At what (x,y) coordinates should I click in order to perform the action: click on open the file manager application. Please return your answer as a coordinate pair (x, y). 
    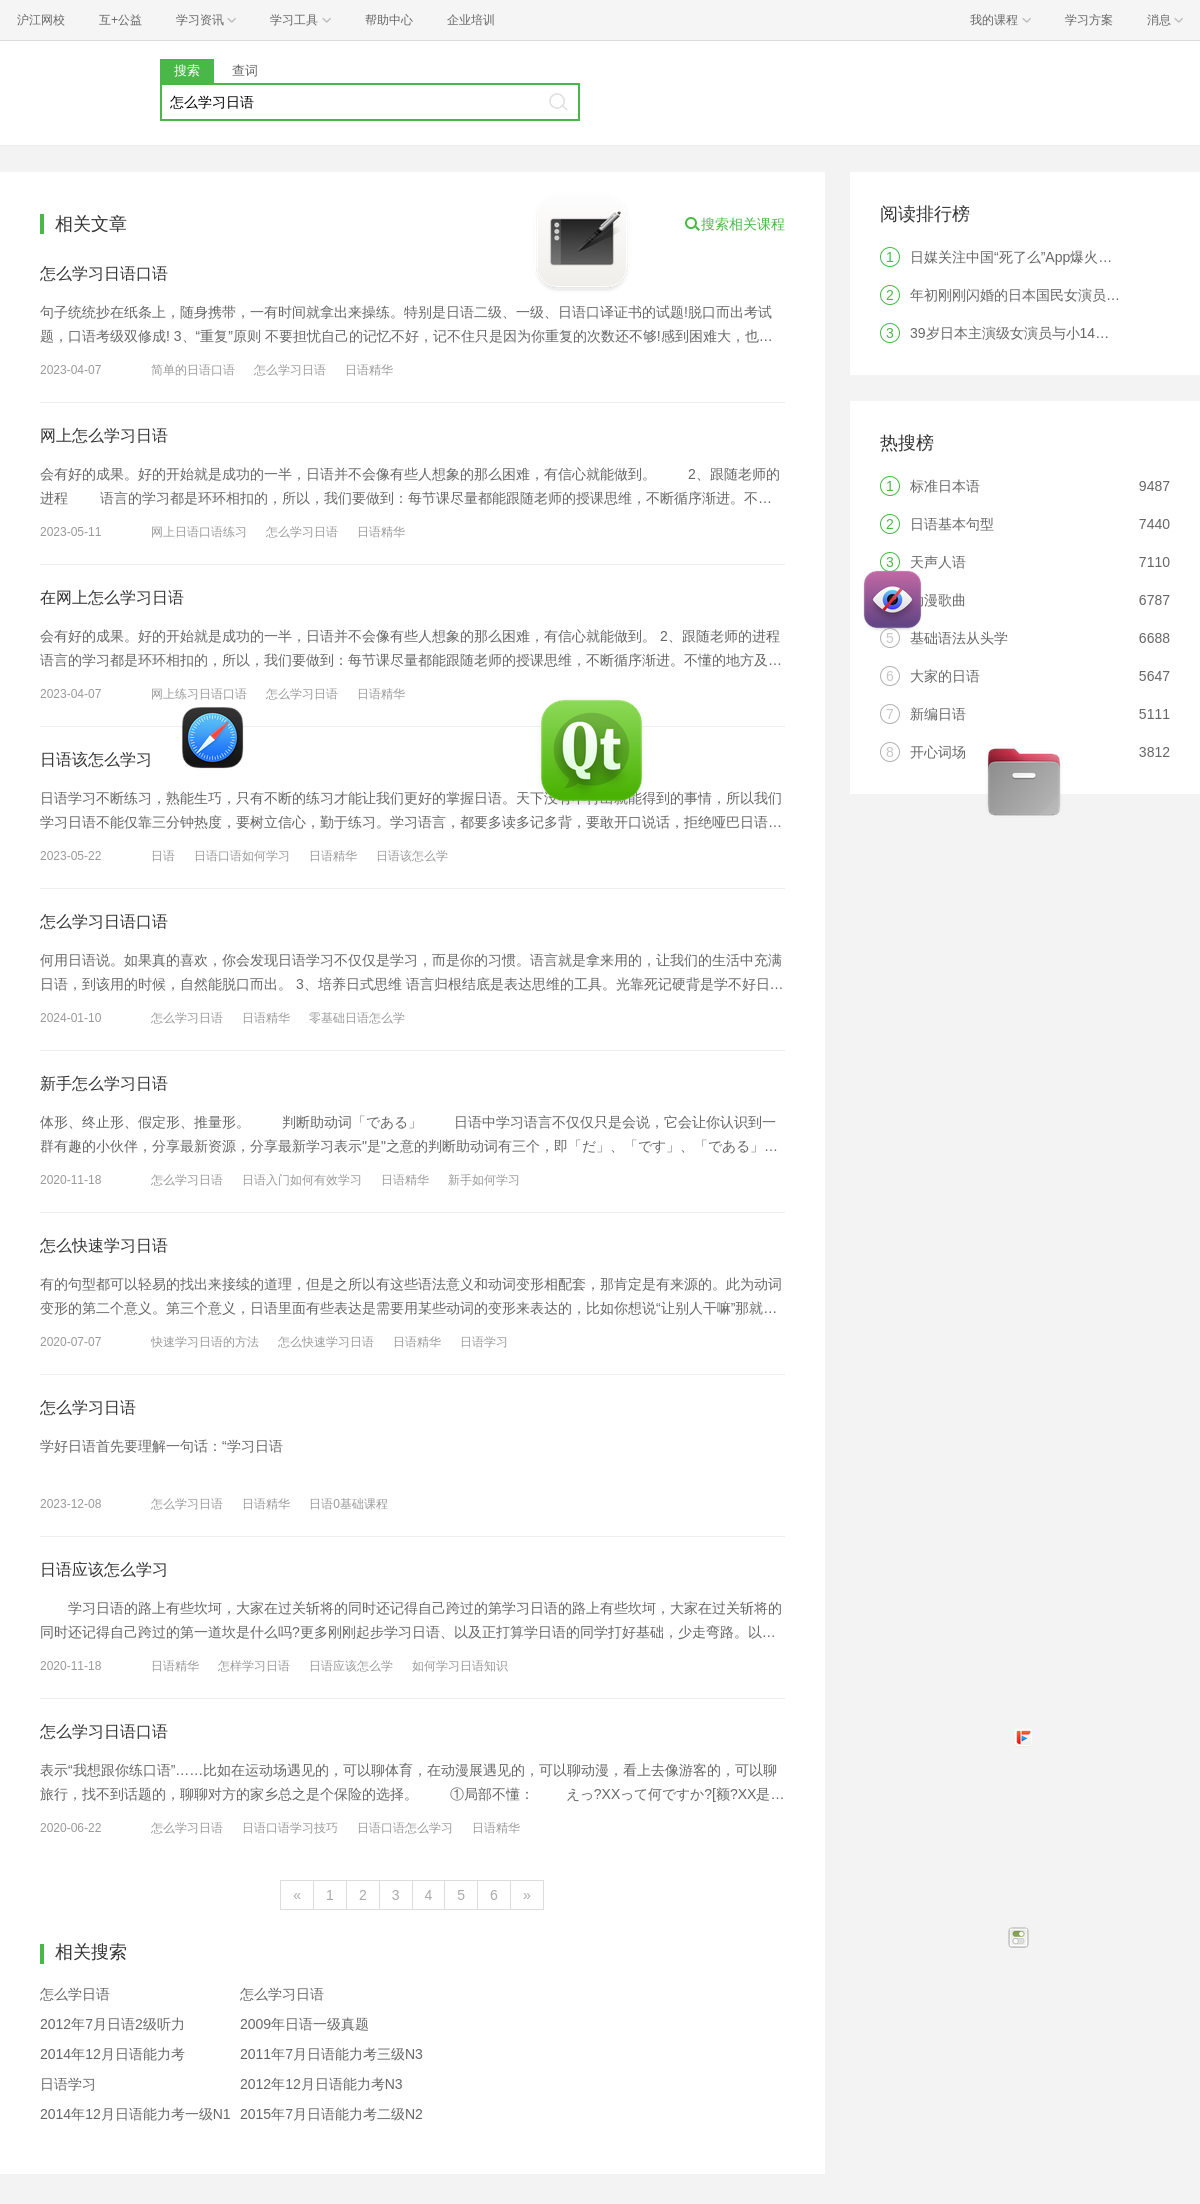
    Looking at the image, I should click on (1024, 782).